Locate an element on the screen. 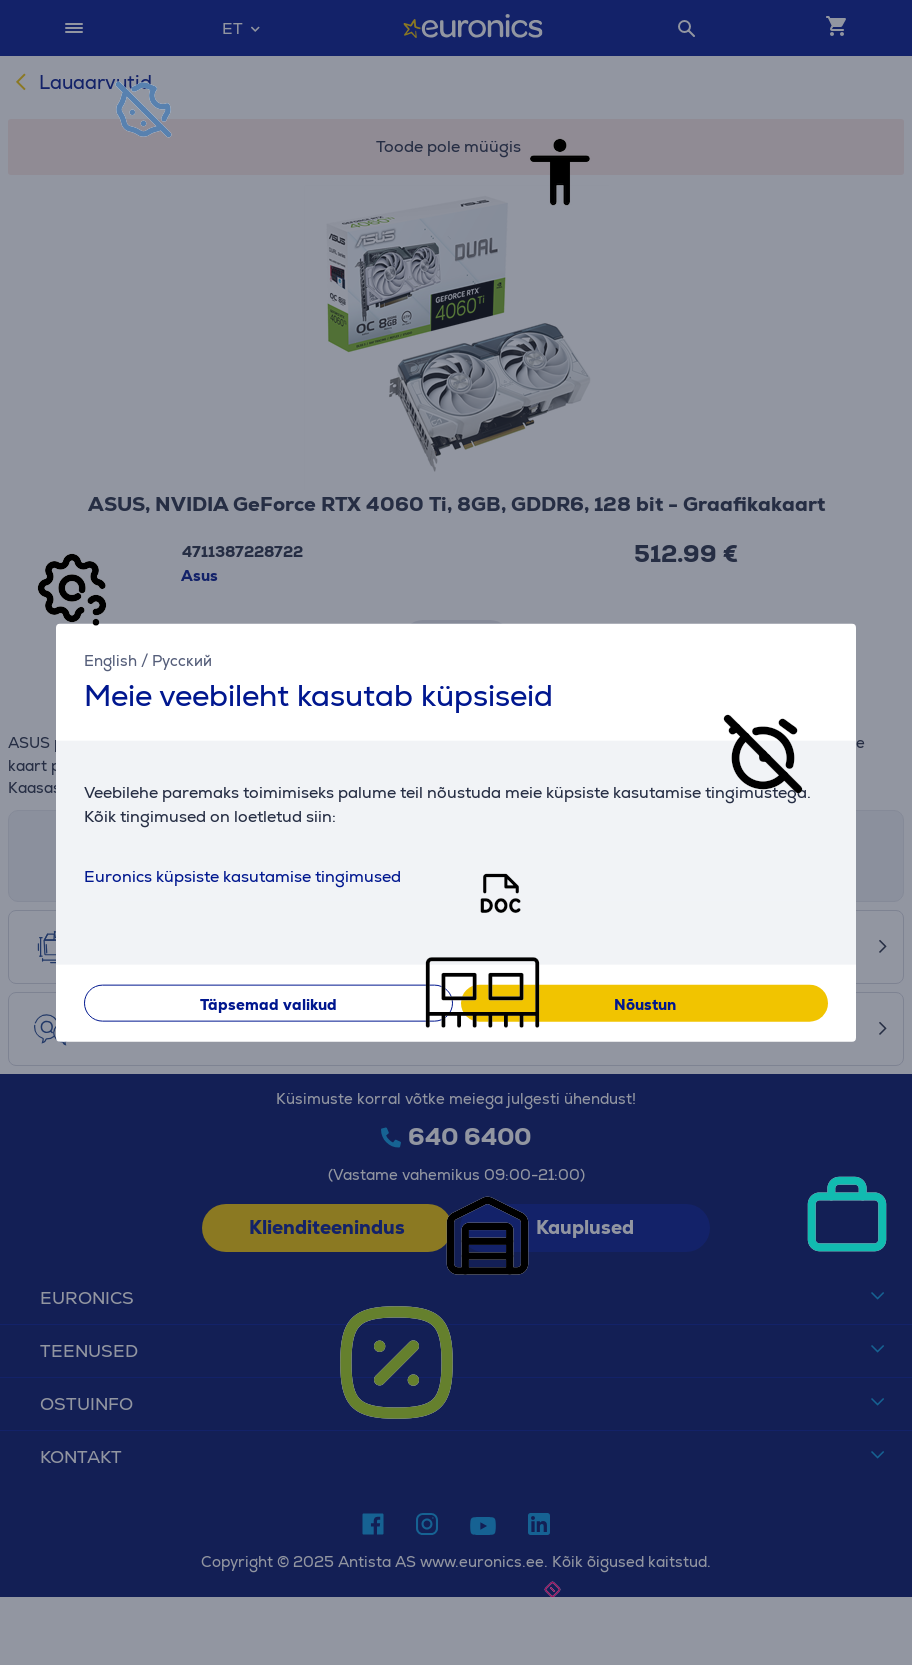  access settings help or FAQ is located at coordinates (72, 588).